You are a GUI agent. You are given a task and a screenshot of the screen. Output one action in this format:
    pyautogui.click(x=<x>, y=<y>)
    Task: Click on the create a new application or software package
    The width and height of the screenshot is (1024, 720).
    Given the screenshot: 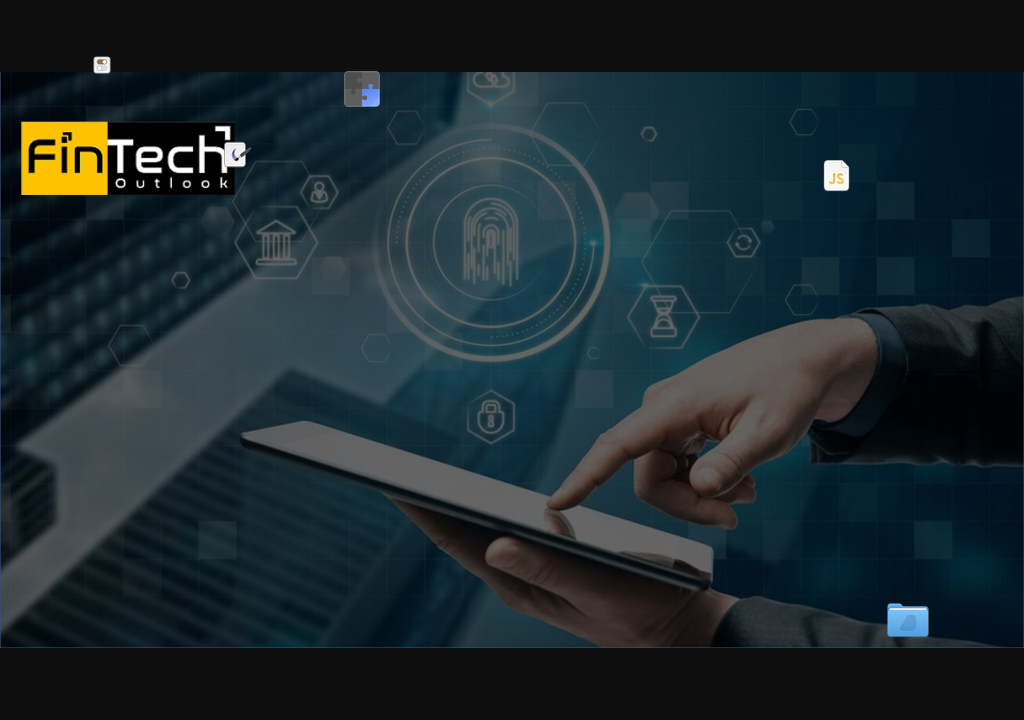 What is the action you would take?
    pyautogui.click(x=237, y=154)
    